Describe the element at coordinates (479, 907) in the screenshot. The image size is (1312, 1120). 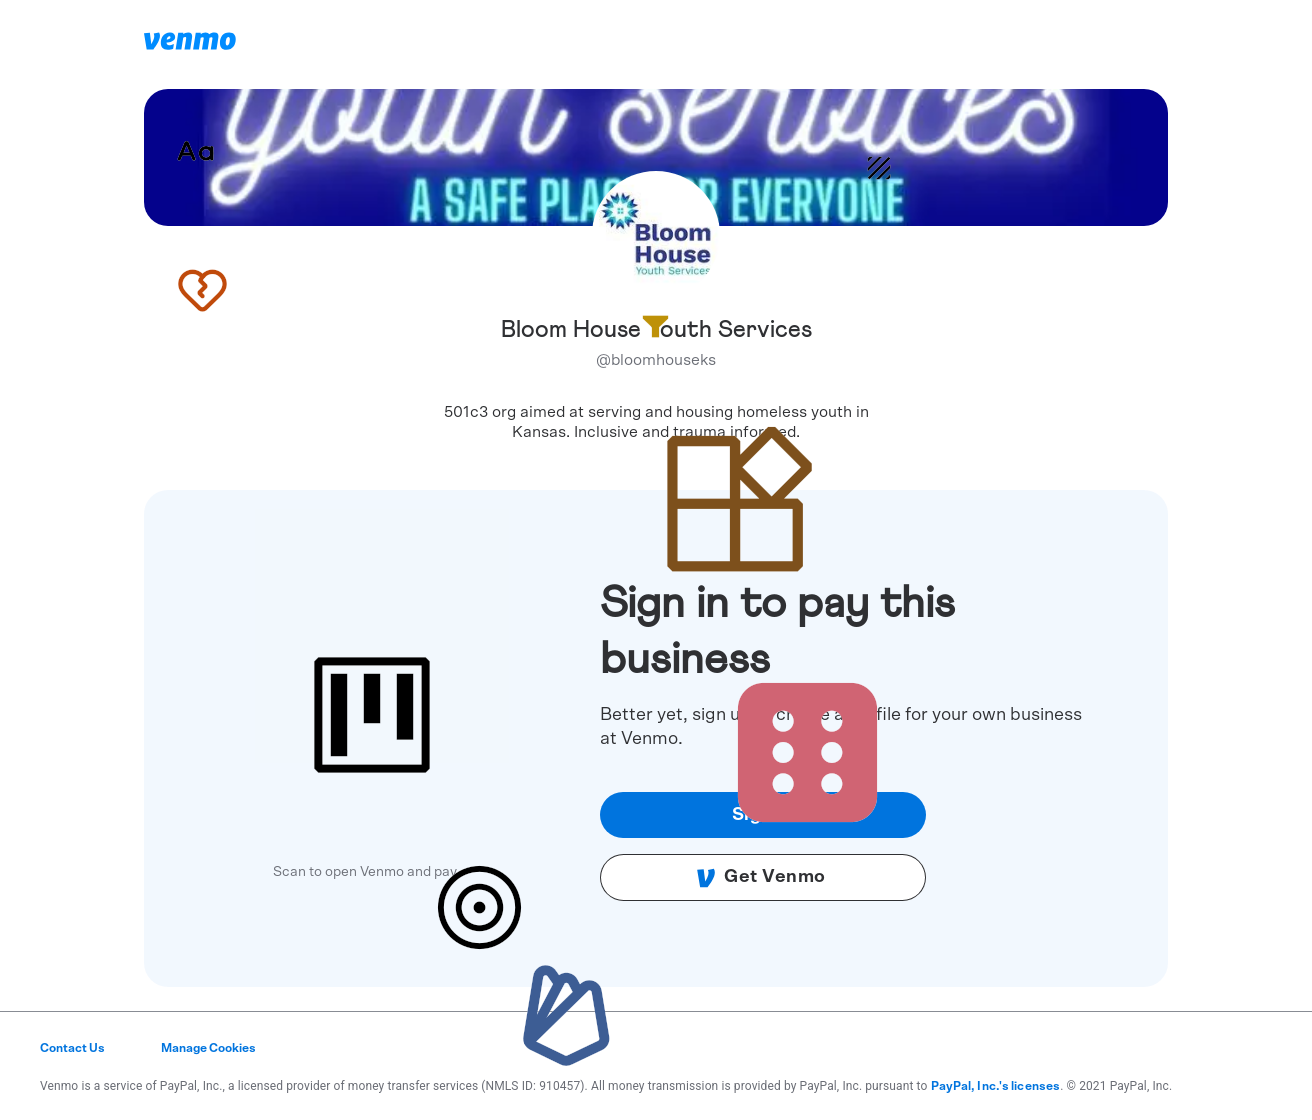
I see `set a target or goal` at that location.